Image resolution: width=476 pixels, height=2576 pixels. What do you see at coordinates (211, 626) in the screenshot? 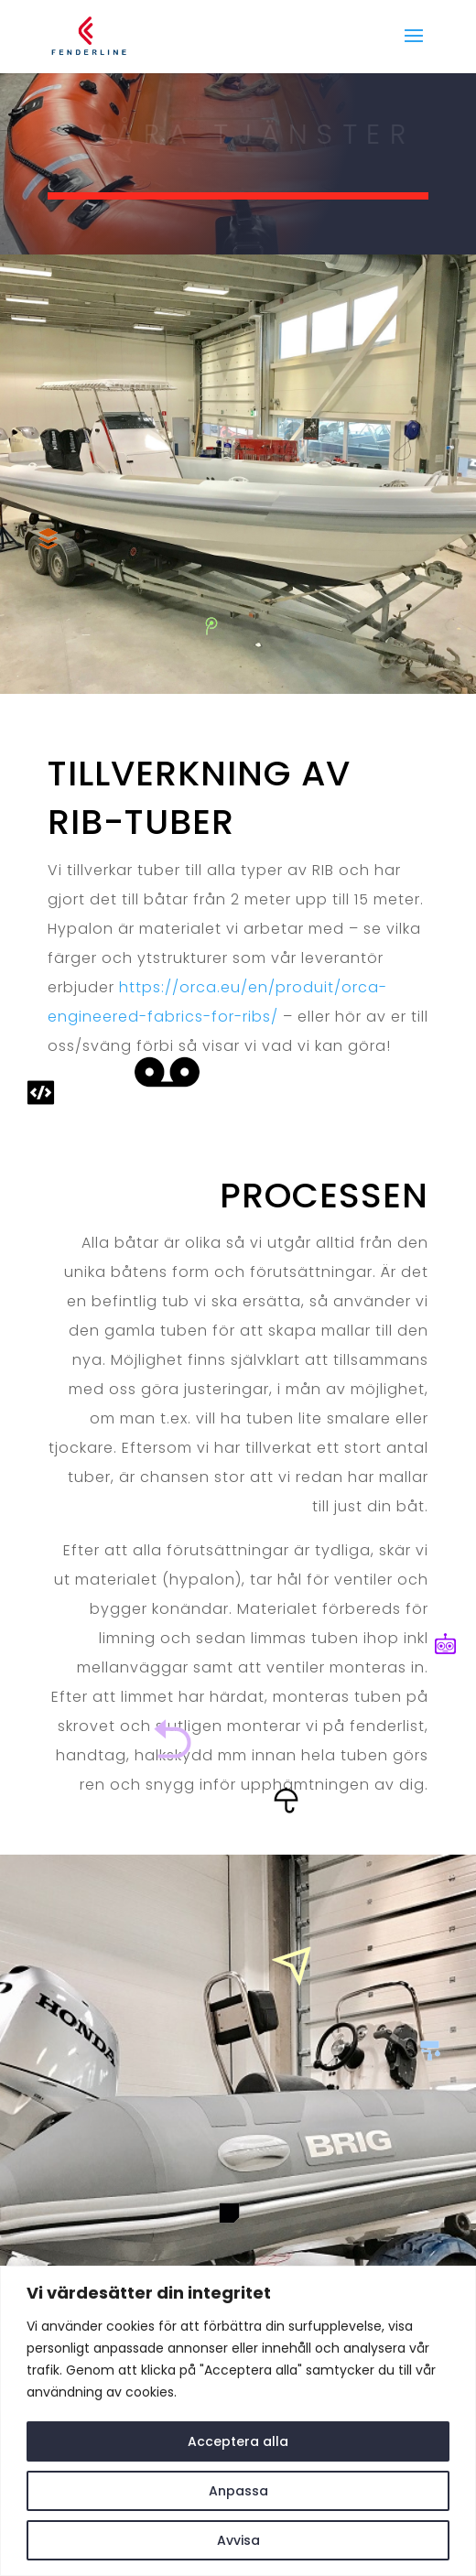
I see `open tencent weibo app` at bounding box center [211, 626].